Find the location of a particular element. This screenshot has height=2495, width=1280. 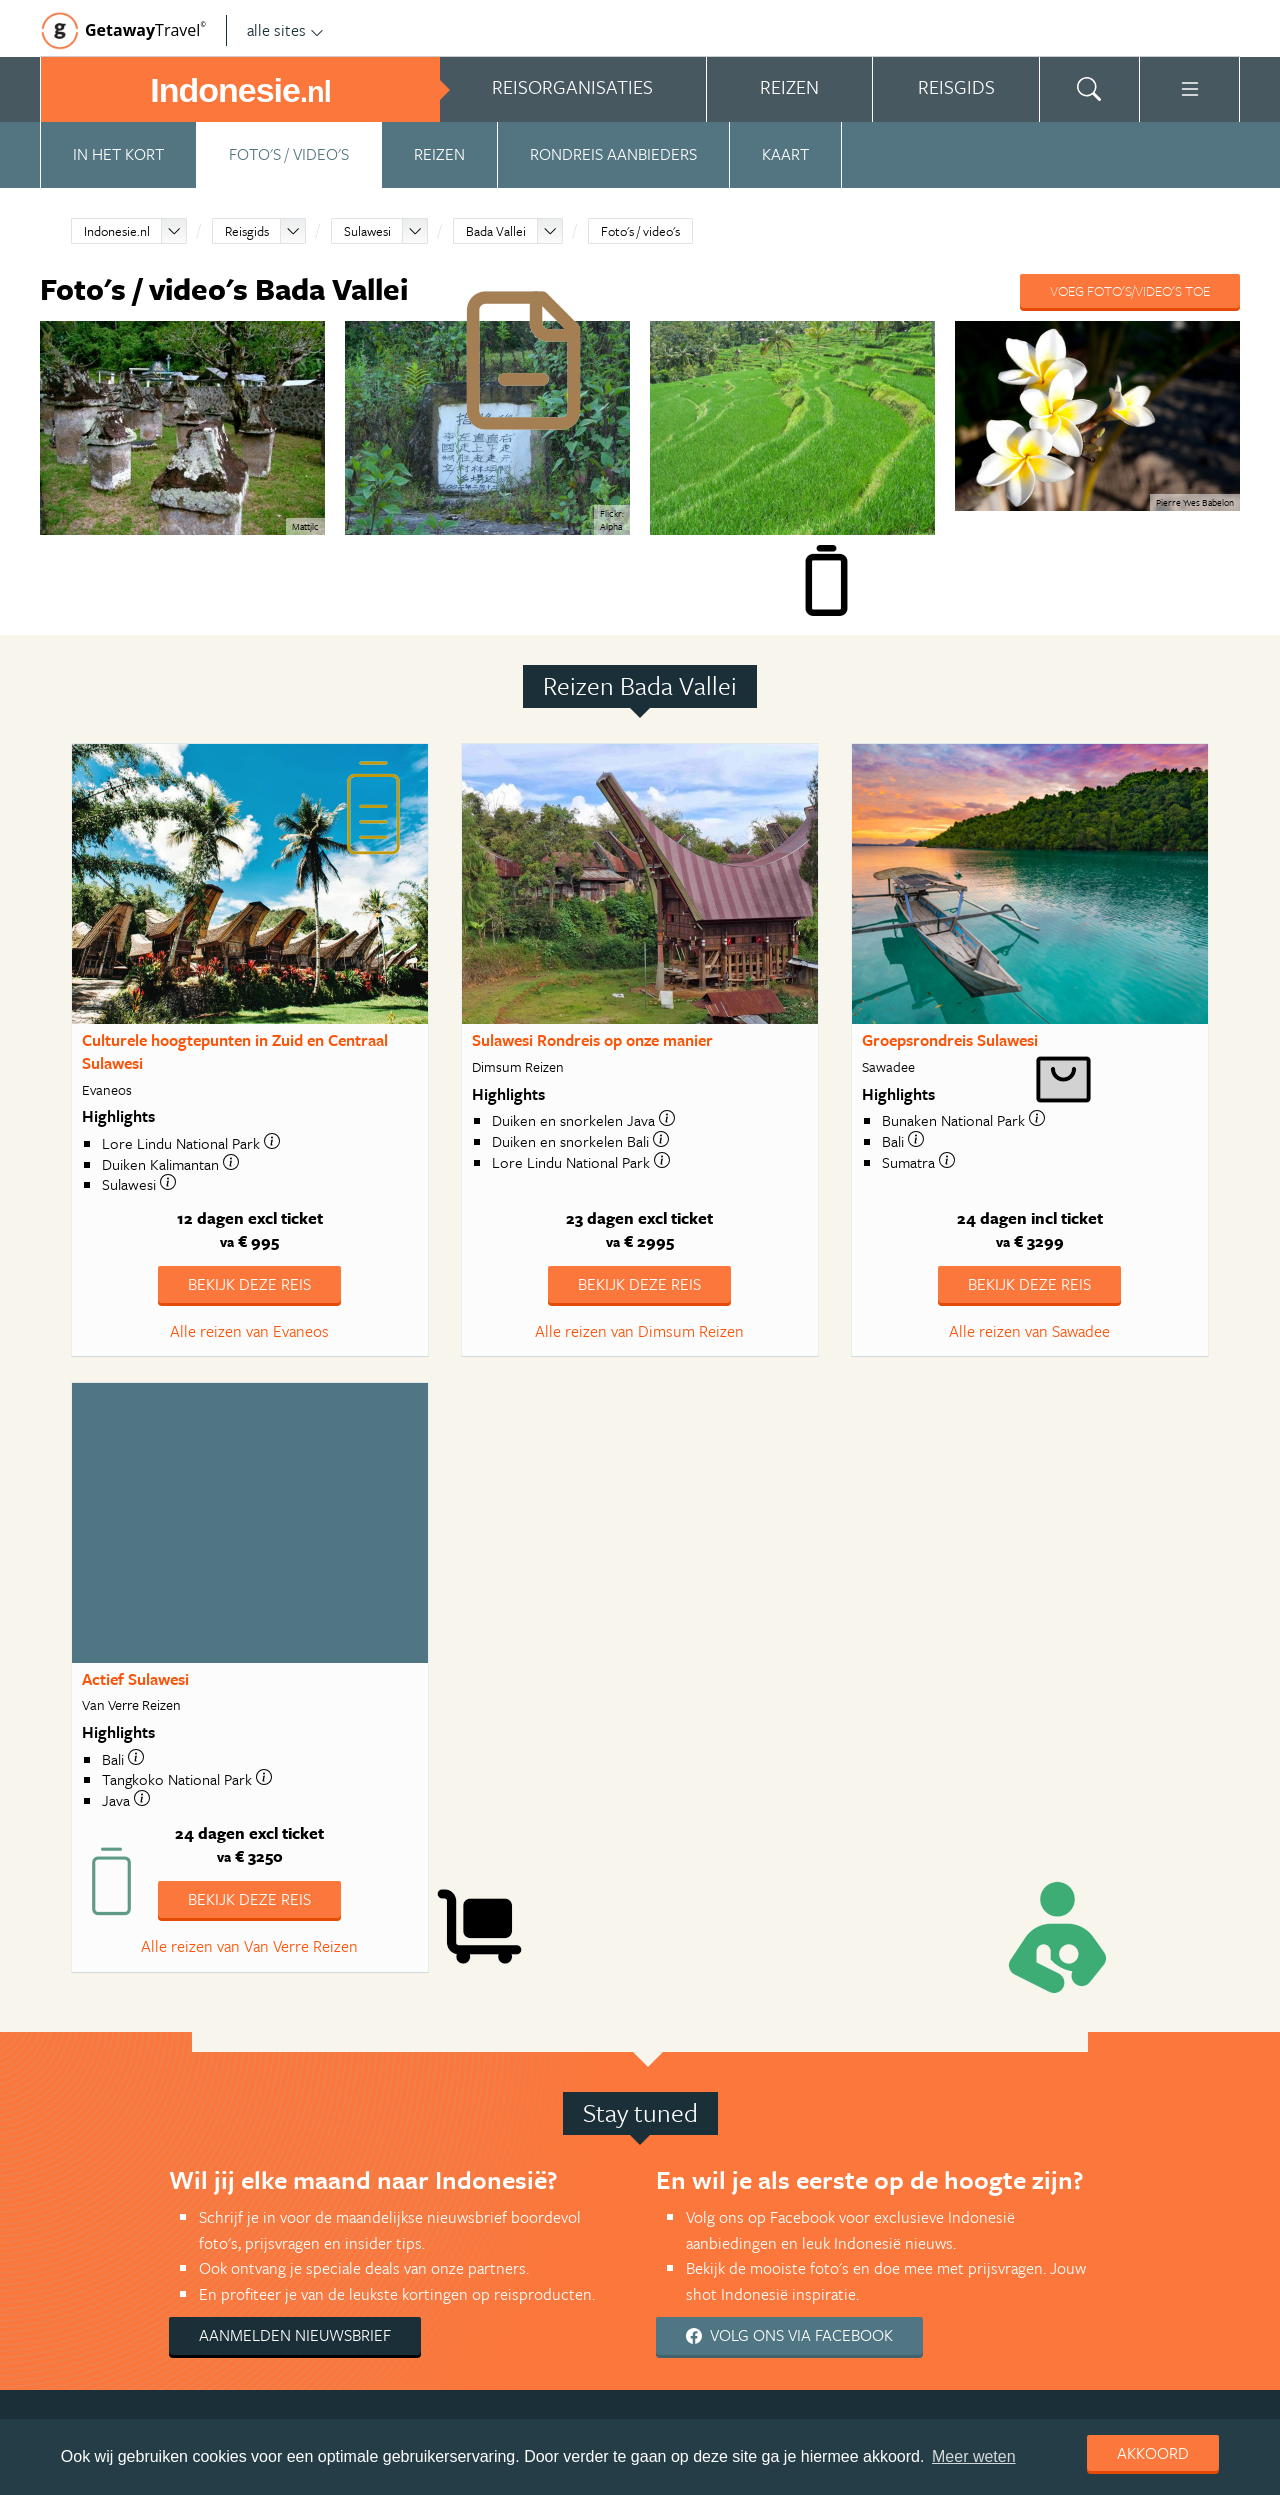

indicates battery is empty or depleted is located at coordinates (826, 580).